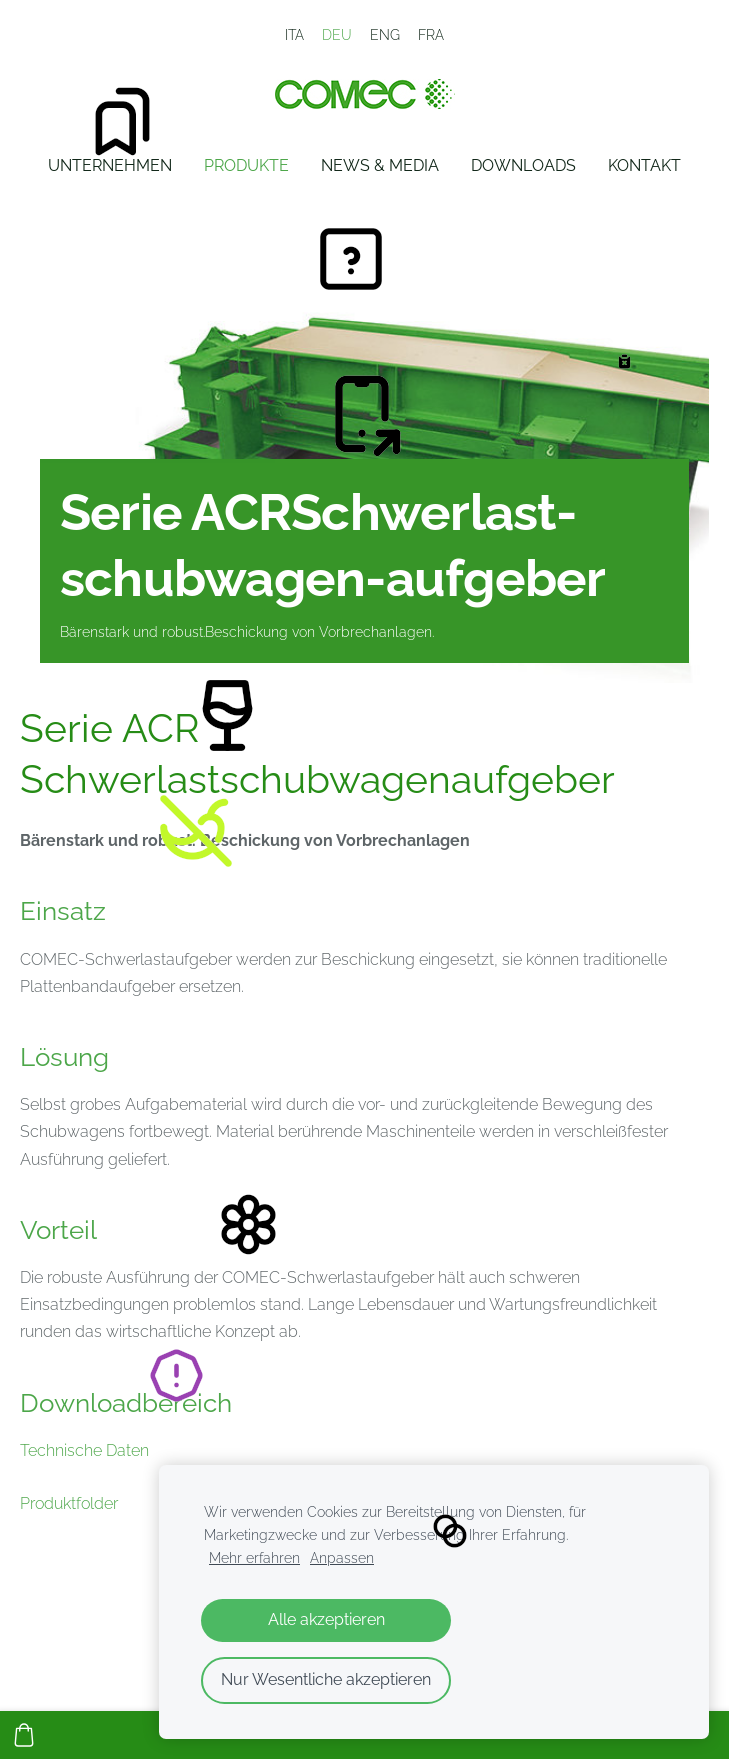 Image resolution: width=729 pixels, height=1759 pixels. Describe the element at coordinates (362, 414) in the screenshot. I see `share content from your mobile device` at that location.